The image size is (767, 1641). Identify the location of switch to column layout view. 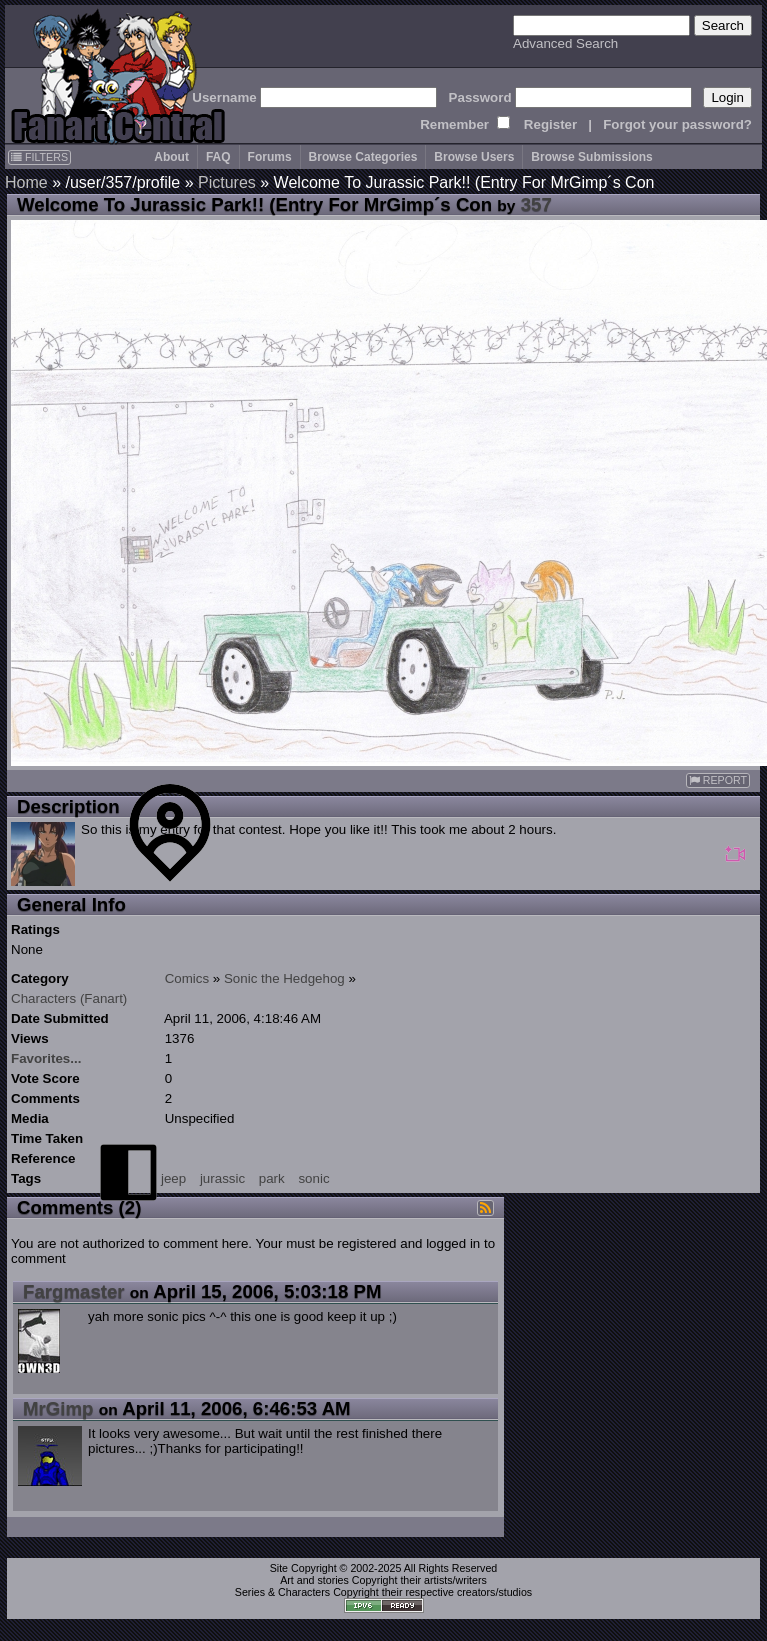
(128, 1172).